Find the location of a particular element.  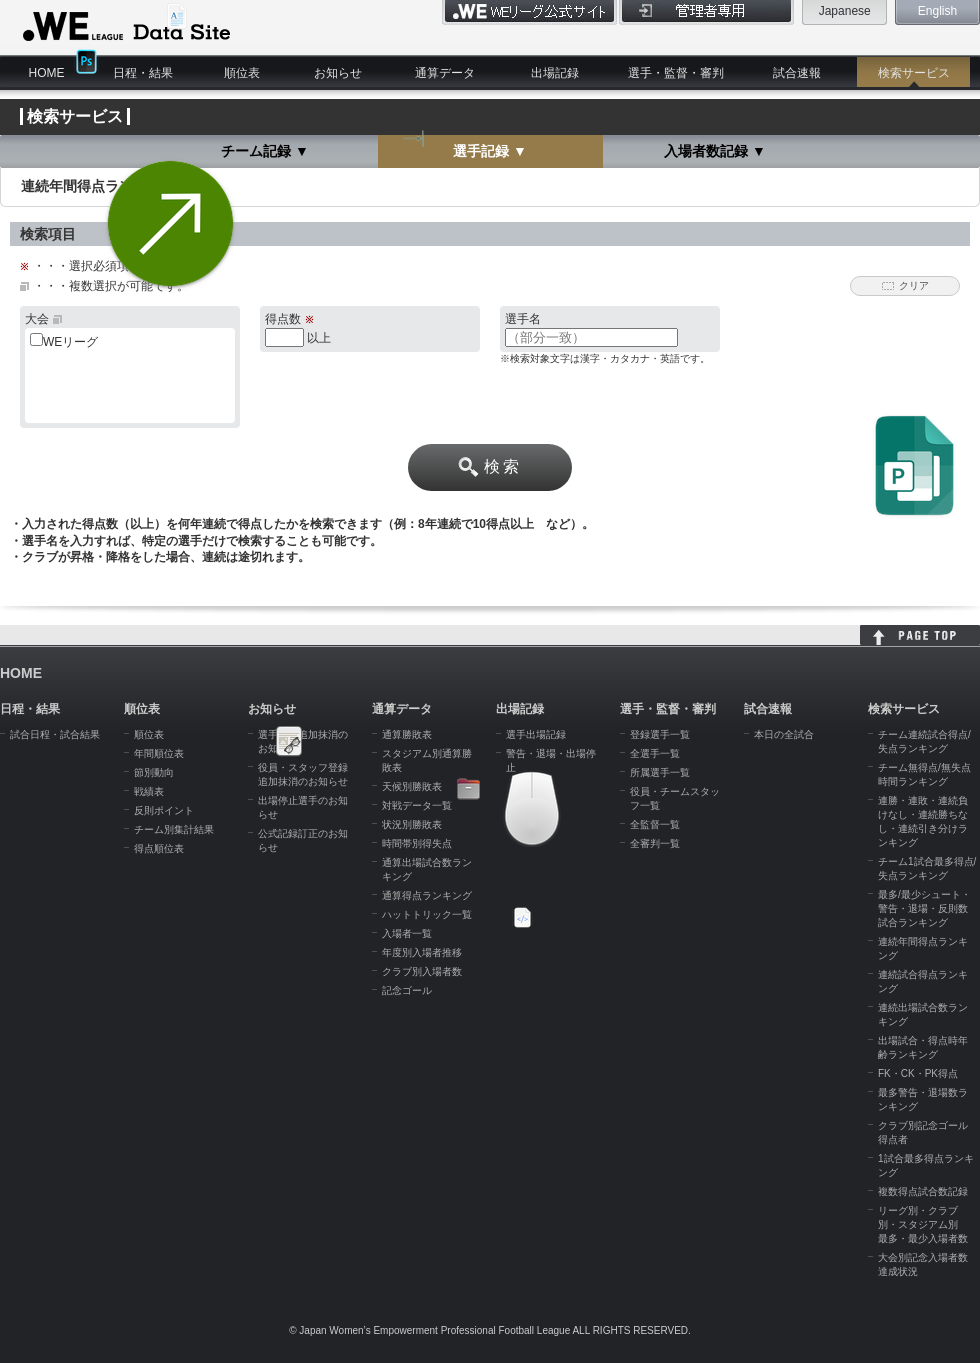

mouse input device settings is located at coordinates (532, 808).